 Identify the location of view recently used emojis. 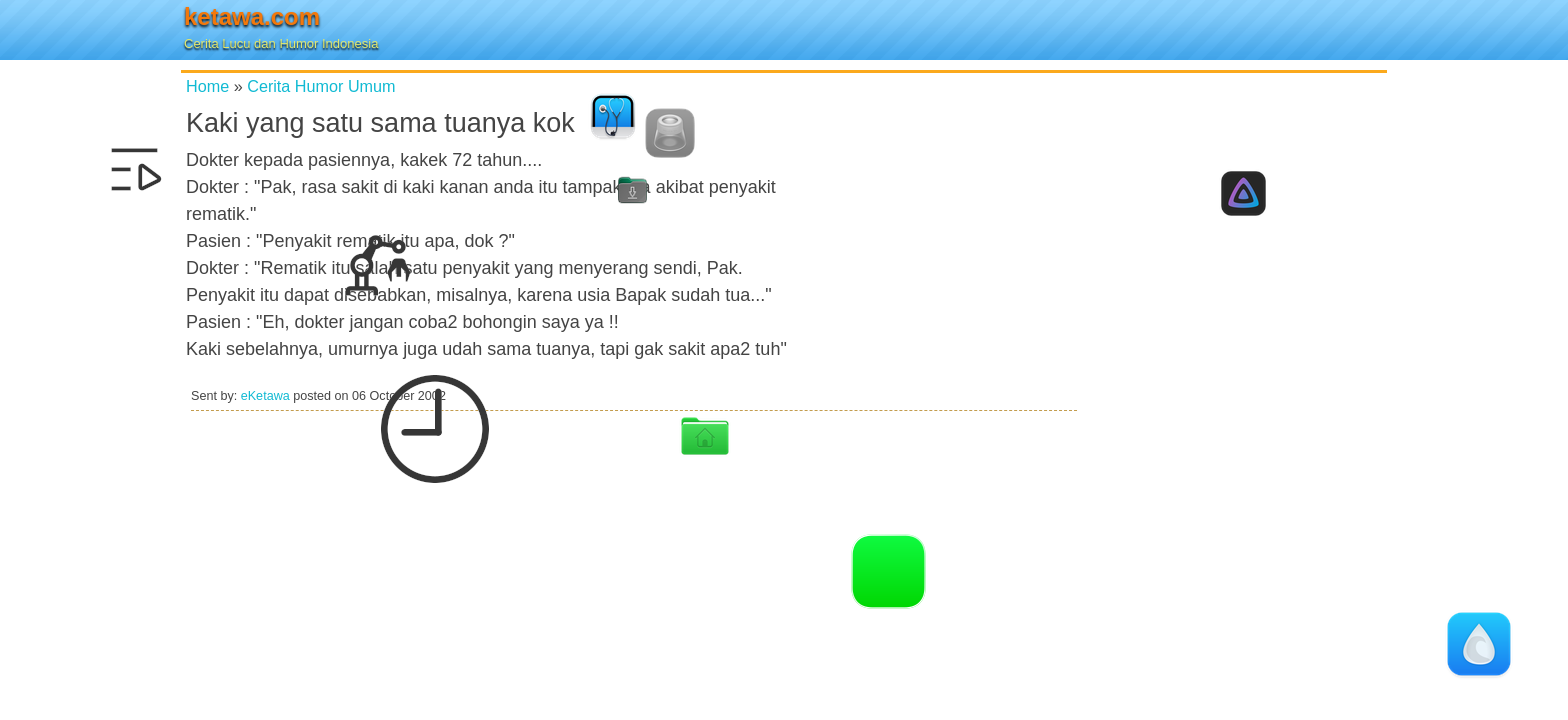
(435, 429).